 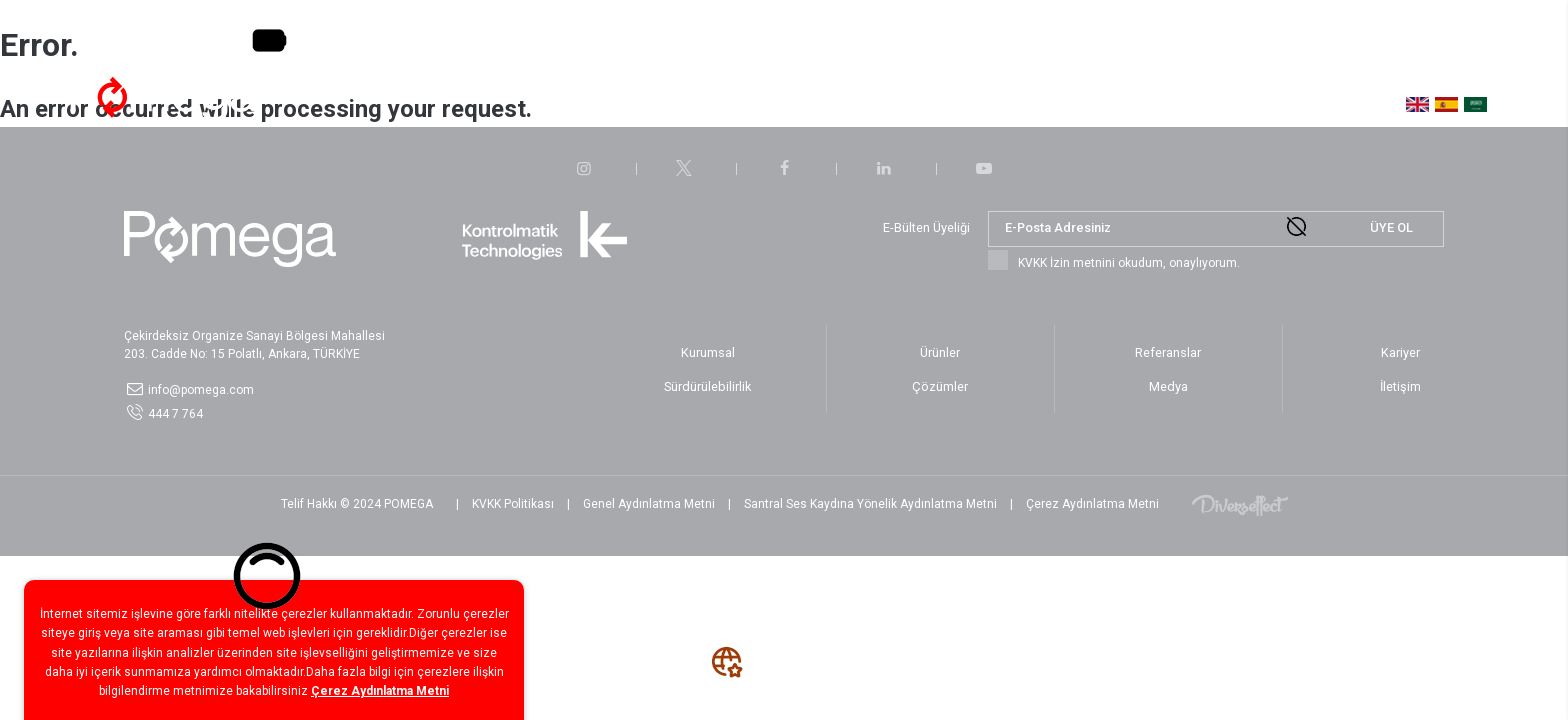 What do you see at coordinates (1296, 226) in the screenshot?
I see `do not dry clean this item` at bounding box center [1296, 226].